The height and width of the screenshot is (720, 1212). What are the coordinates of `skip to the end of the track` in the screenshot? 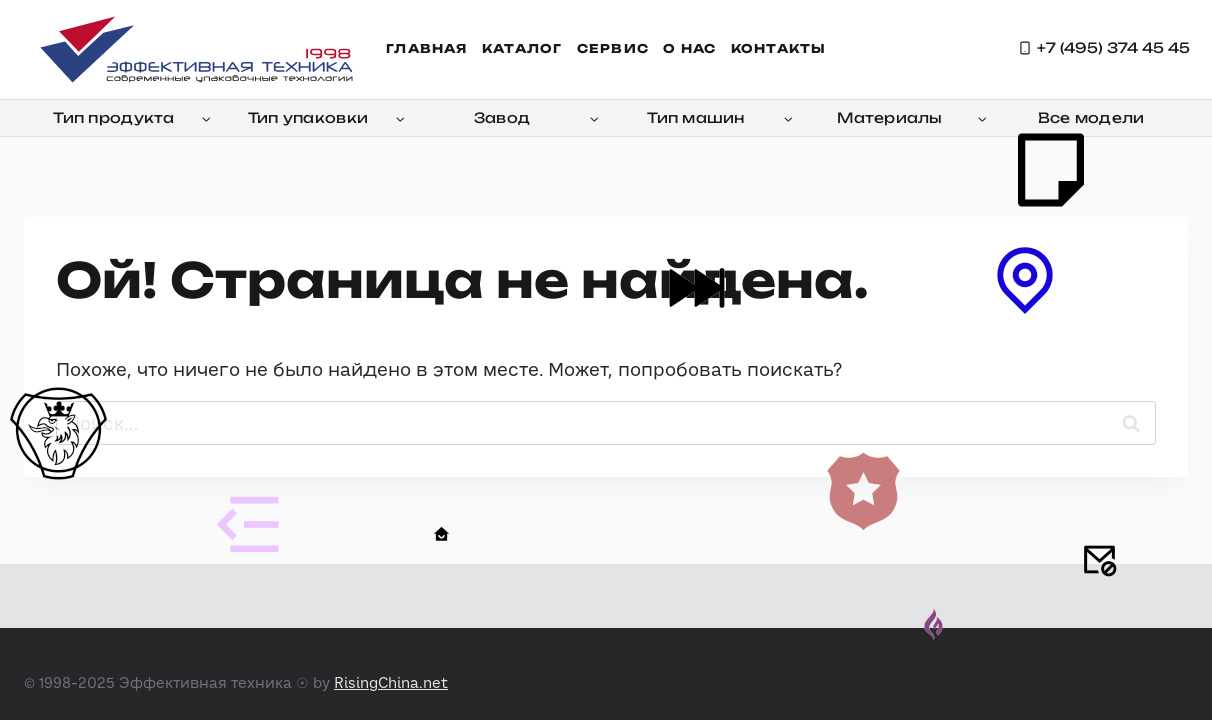 It's located at (697, 288).